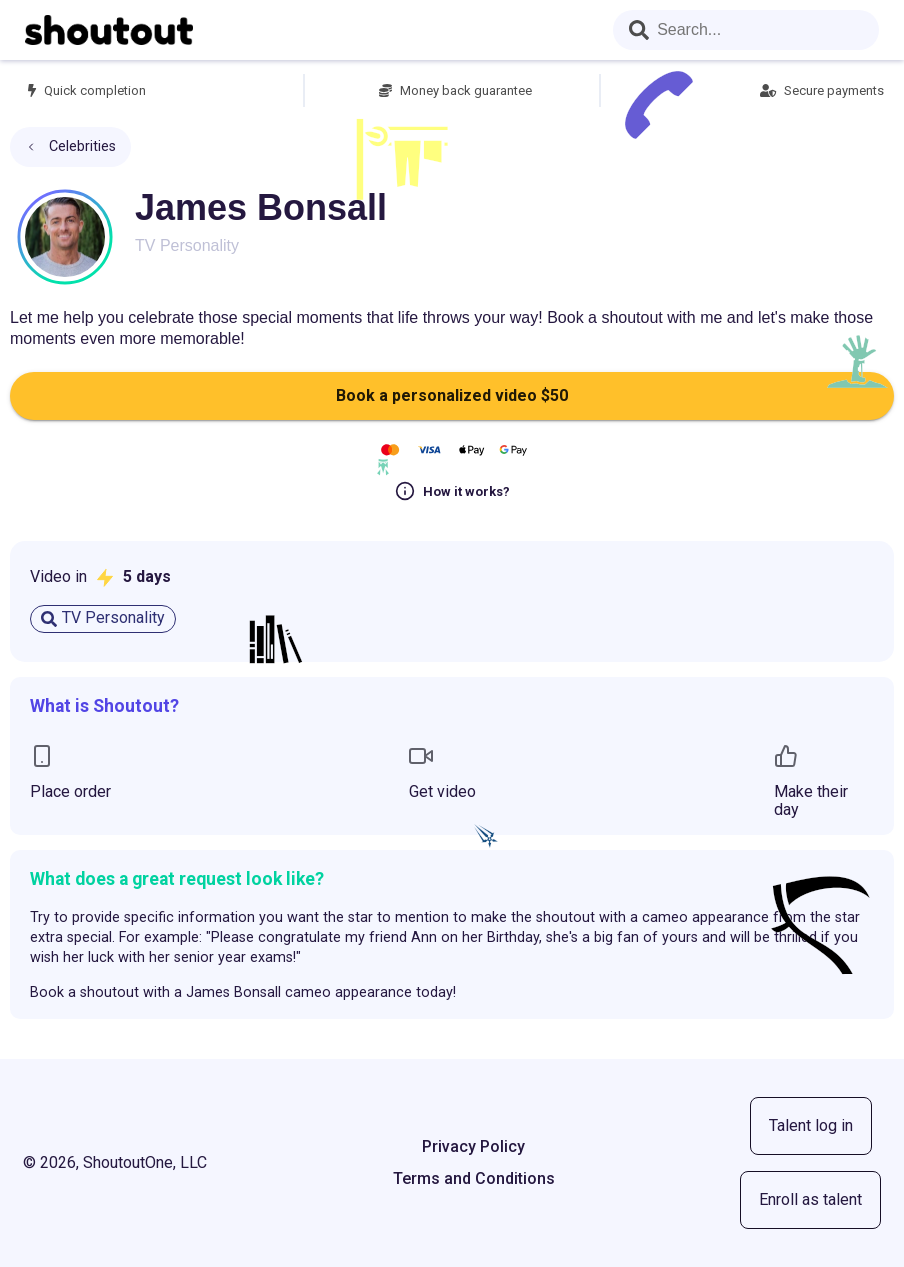  Describe the element at coordinates (659, 105) in the screenshot. I see `make a phone call` at that location.